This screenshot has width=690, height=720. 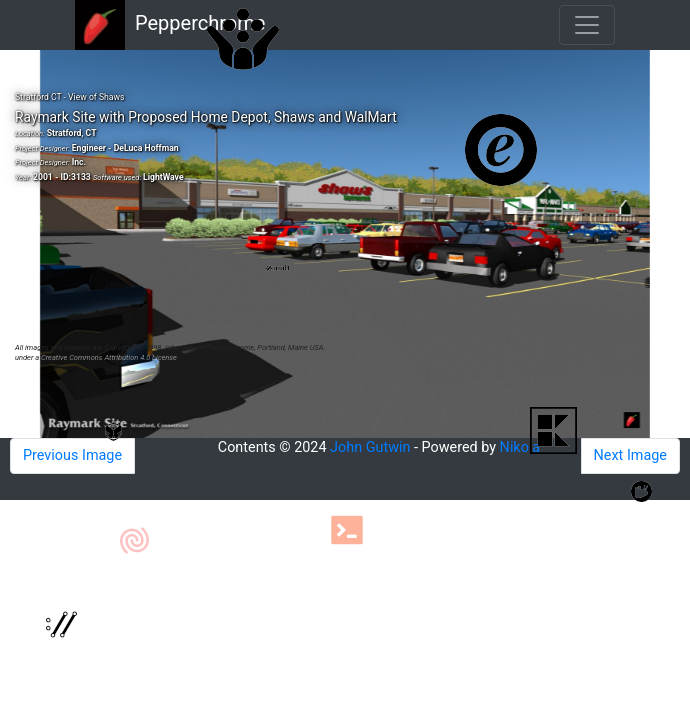 What do you see at coordinates (243, 39) in the screenshot?
I see `open the Google Crowdsource app` at bounding box center [243, 39].